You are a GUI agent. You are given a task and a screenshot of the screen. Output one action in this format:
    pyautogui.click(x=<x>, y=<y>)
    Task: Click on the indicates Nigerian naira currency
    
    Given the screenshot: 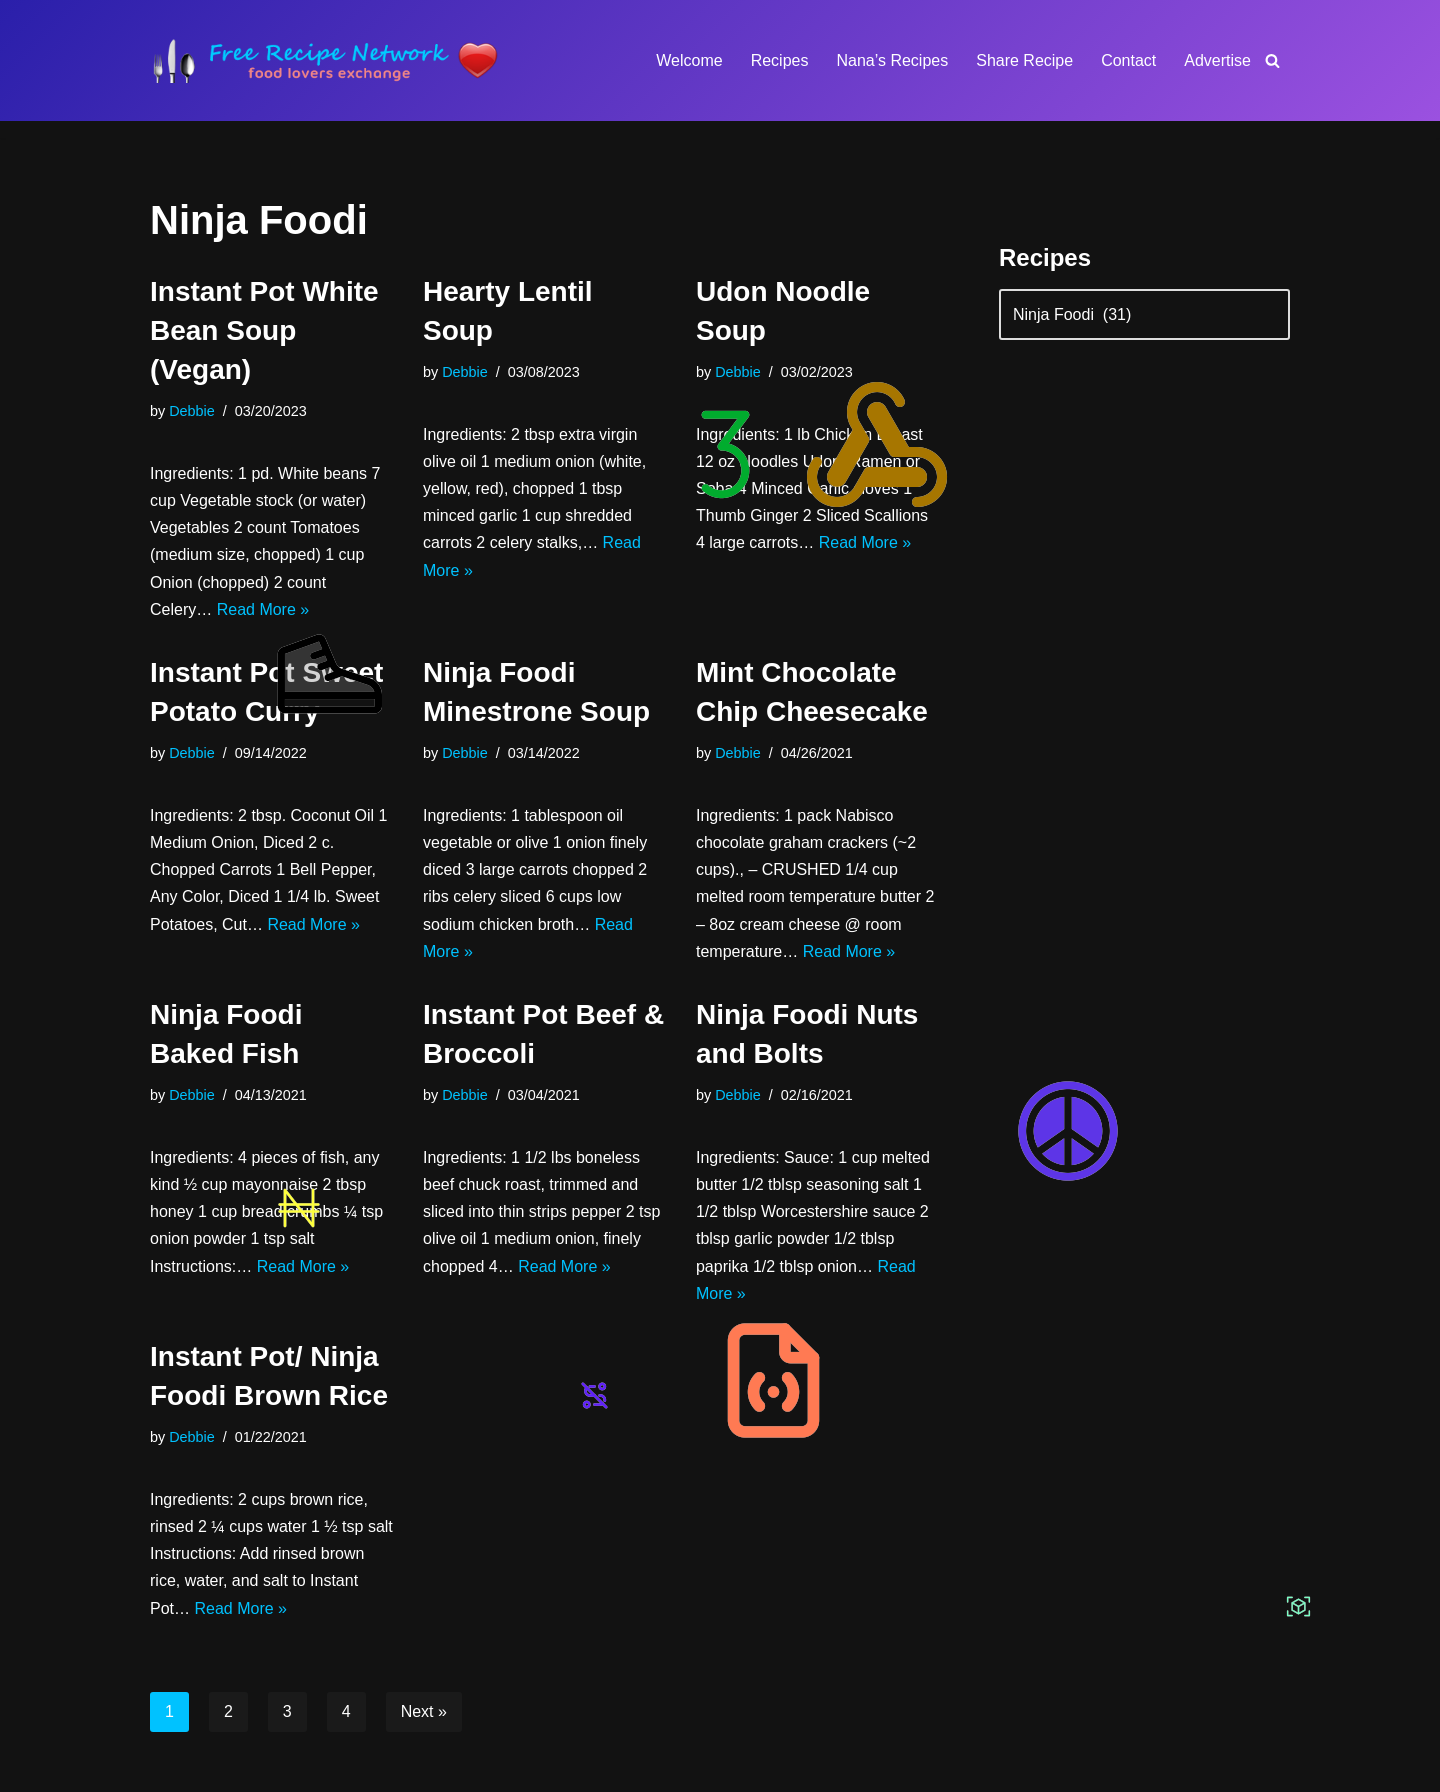 What is the action you would take?
    pyautogui.click(x=299, y=1208)
    